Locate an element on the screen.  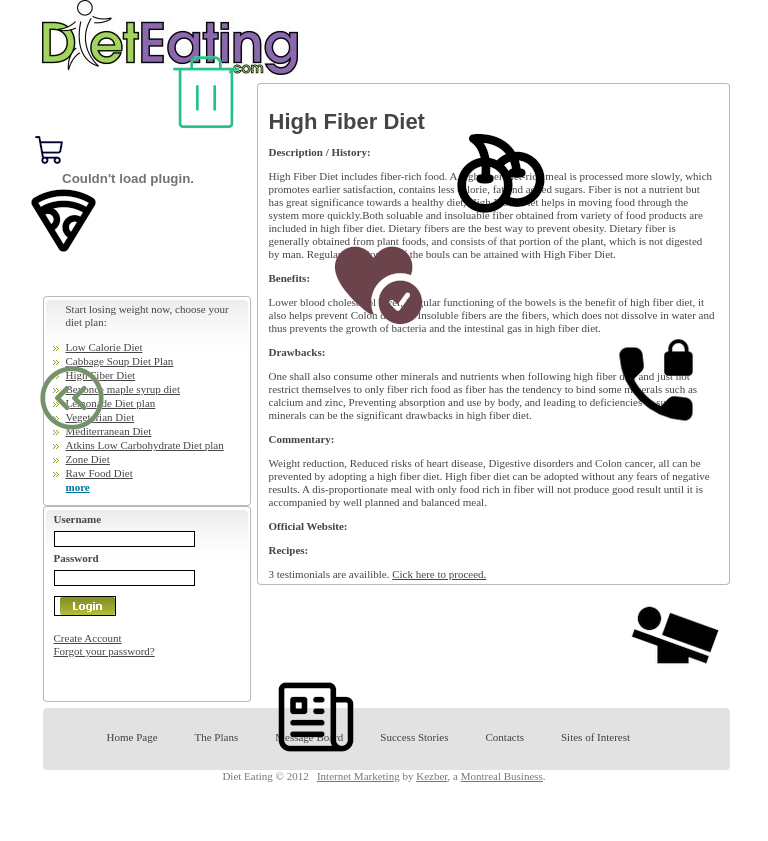
indicates fruit or produce category is located at coordinates (499, 173).